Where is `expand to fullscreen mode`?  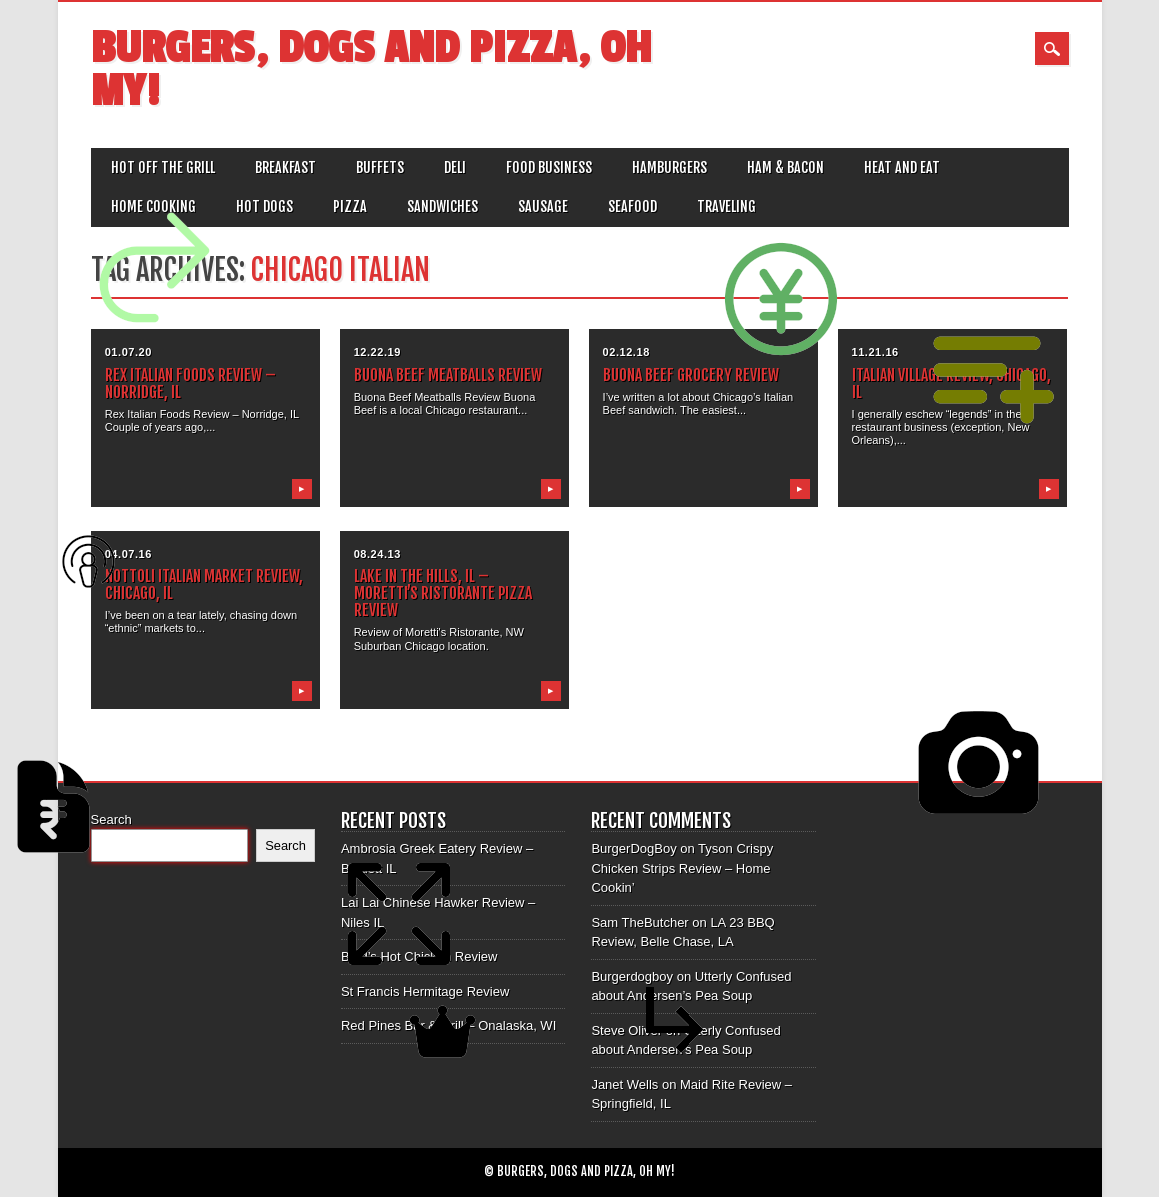
expand to fullscreen mode is located at coordinates (399, 914).